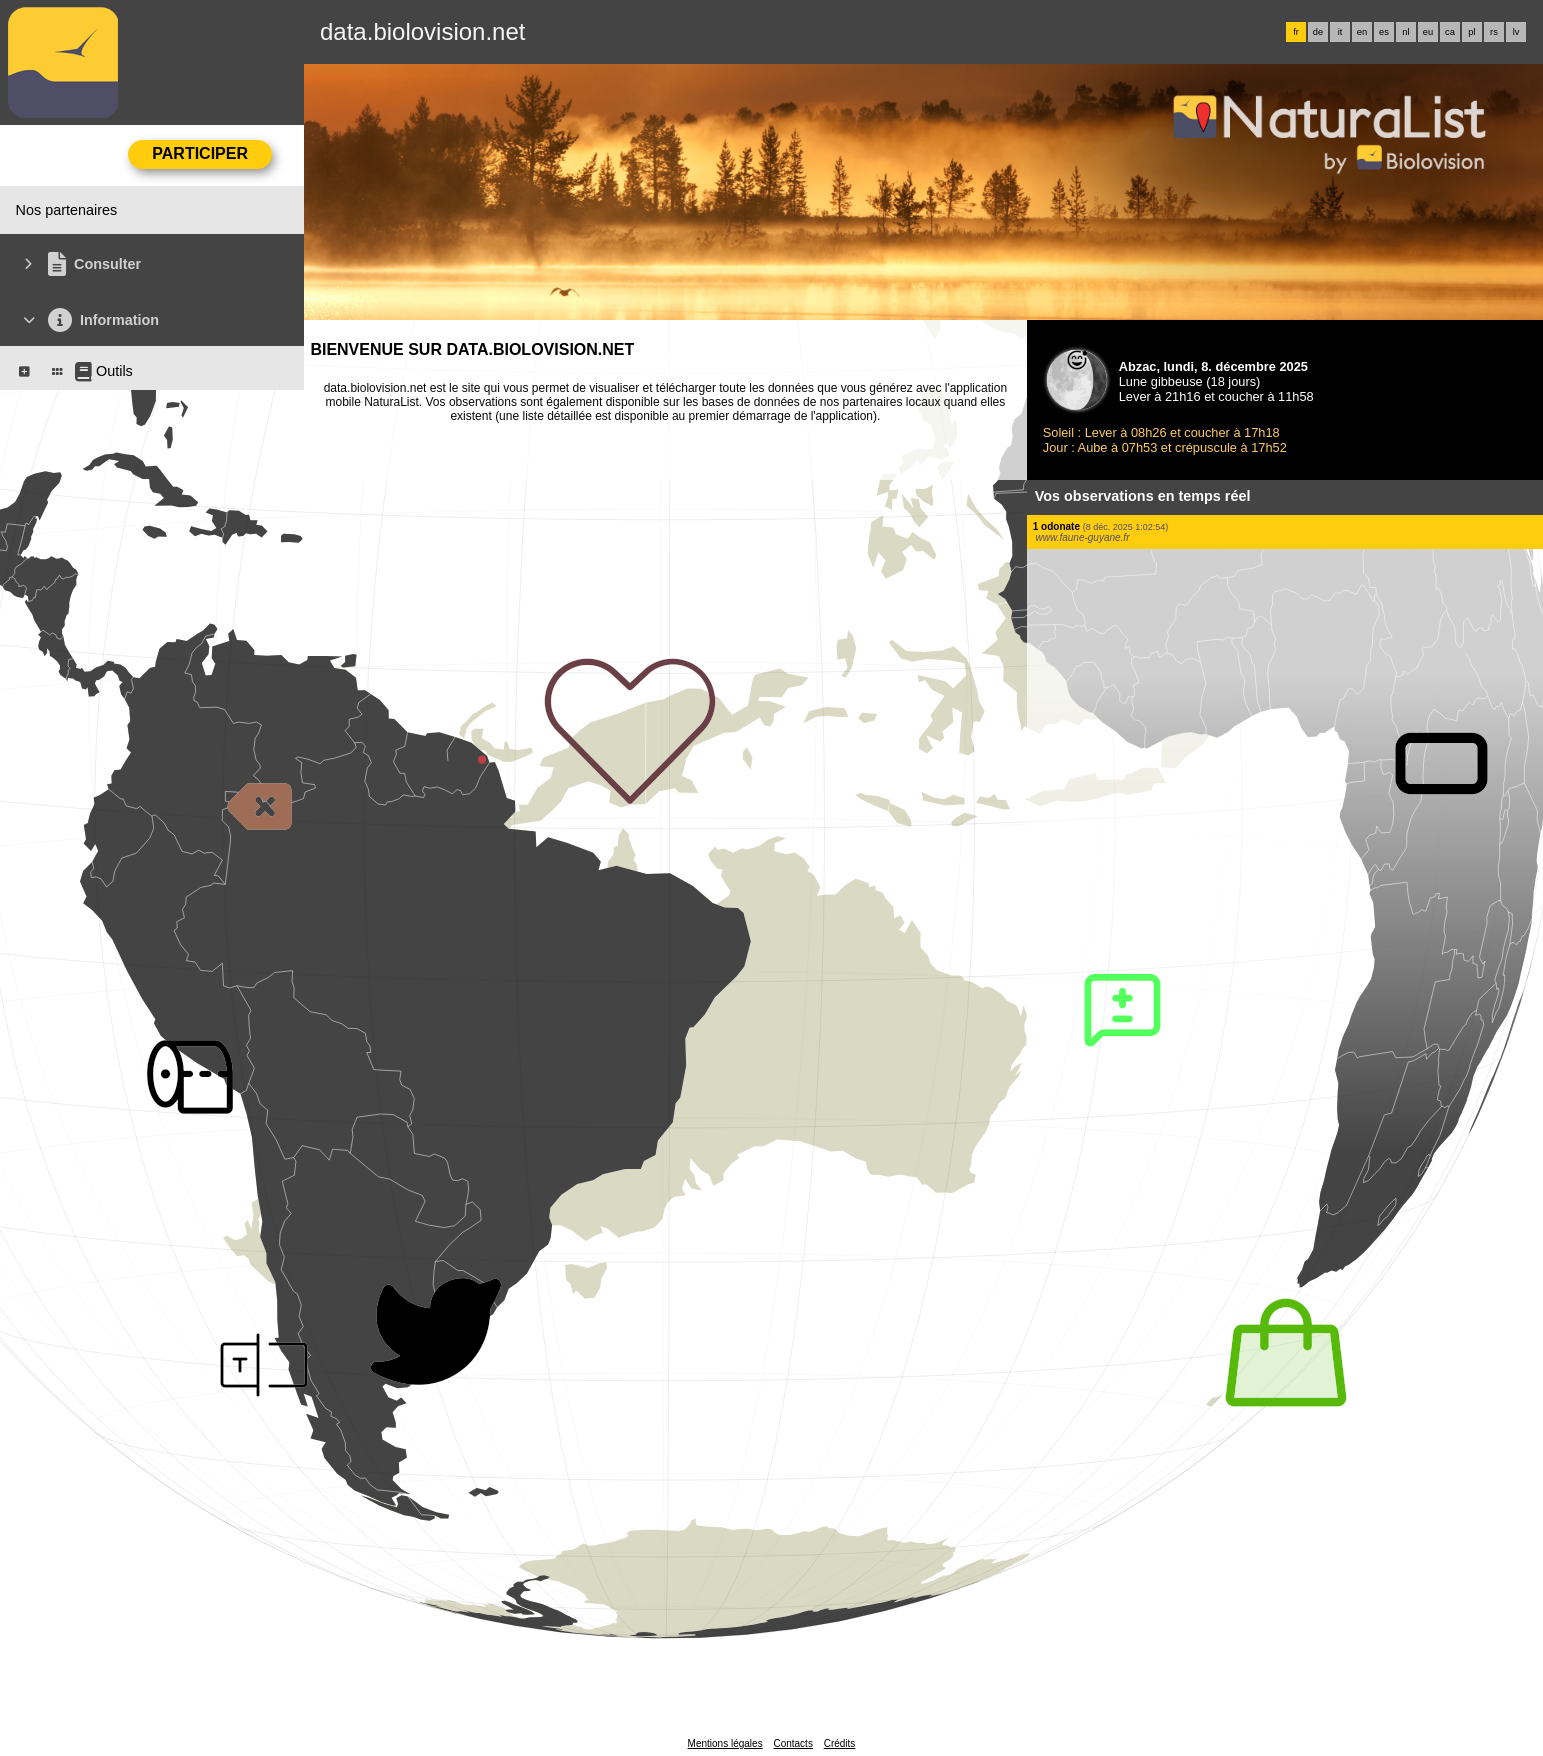 The width and height of the screenshot is (1543, 1756). What do you see at coordinates (1122, 1008) in the screenshot?
I see `compare or show differences between messages` at bounding box center [1122, 1008].